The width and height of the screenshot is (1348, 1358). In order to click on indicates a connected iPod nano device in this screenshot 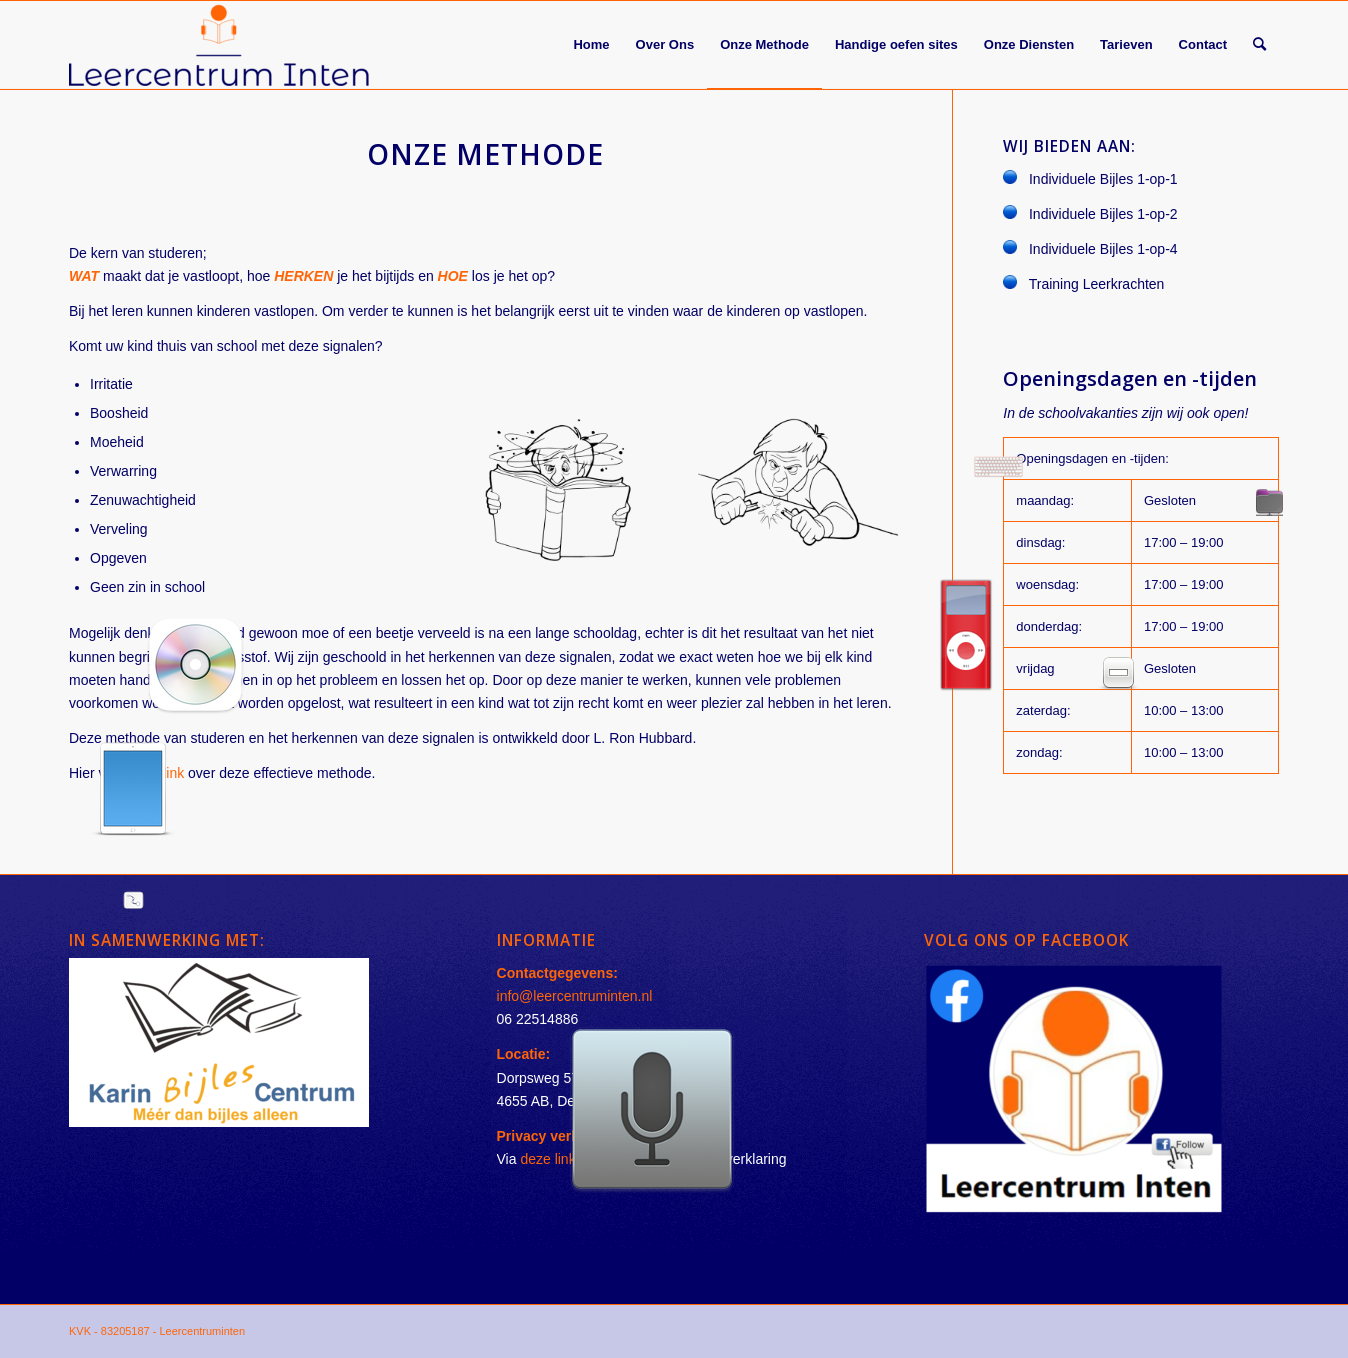, I will do `click(966, 635)`.